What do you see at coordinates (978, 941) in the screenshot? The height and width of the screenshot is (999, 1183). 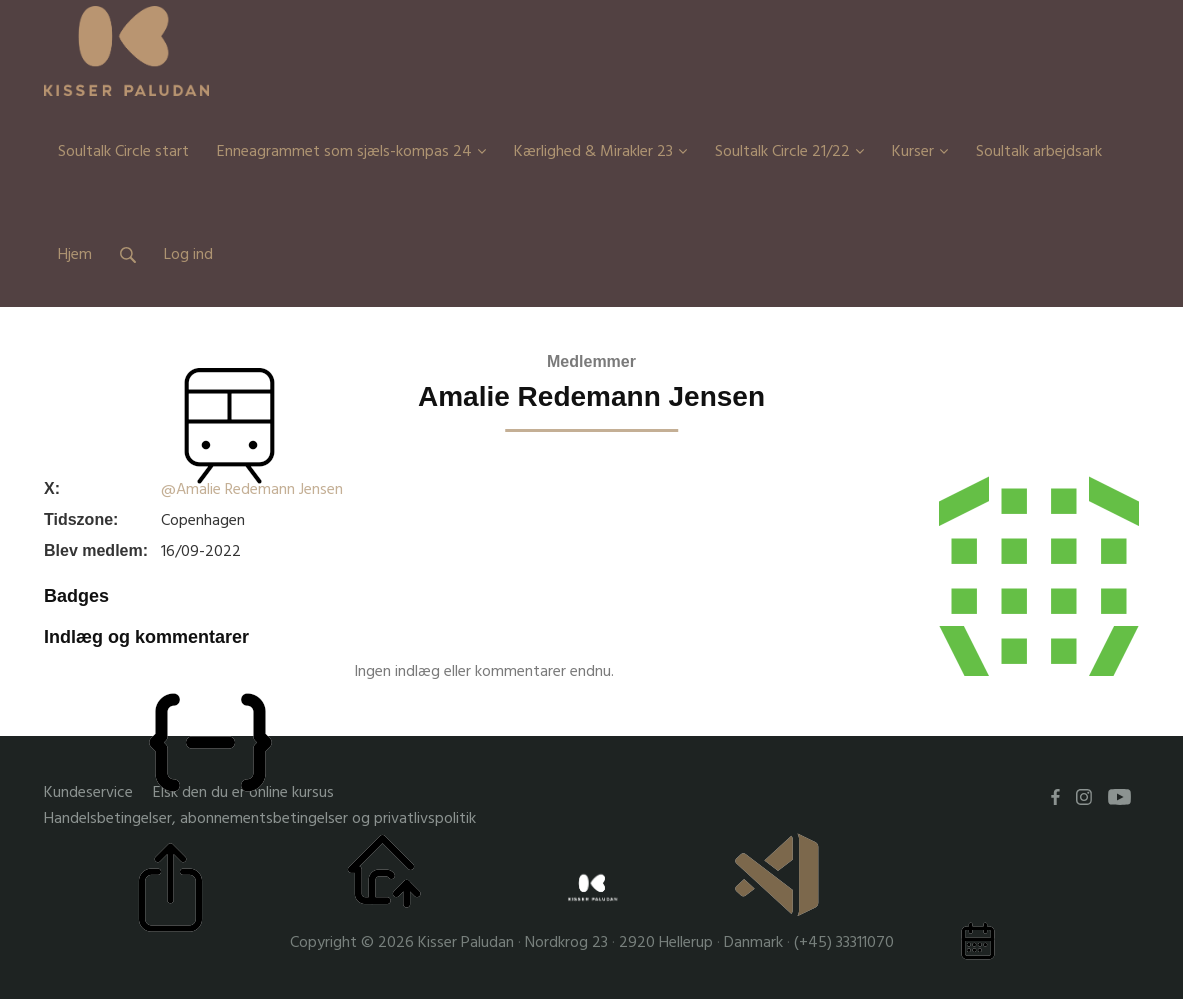 I see `view weekly calendar` at bounding box center [978, 941].